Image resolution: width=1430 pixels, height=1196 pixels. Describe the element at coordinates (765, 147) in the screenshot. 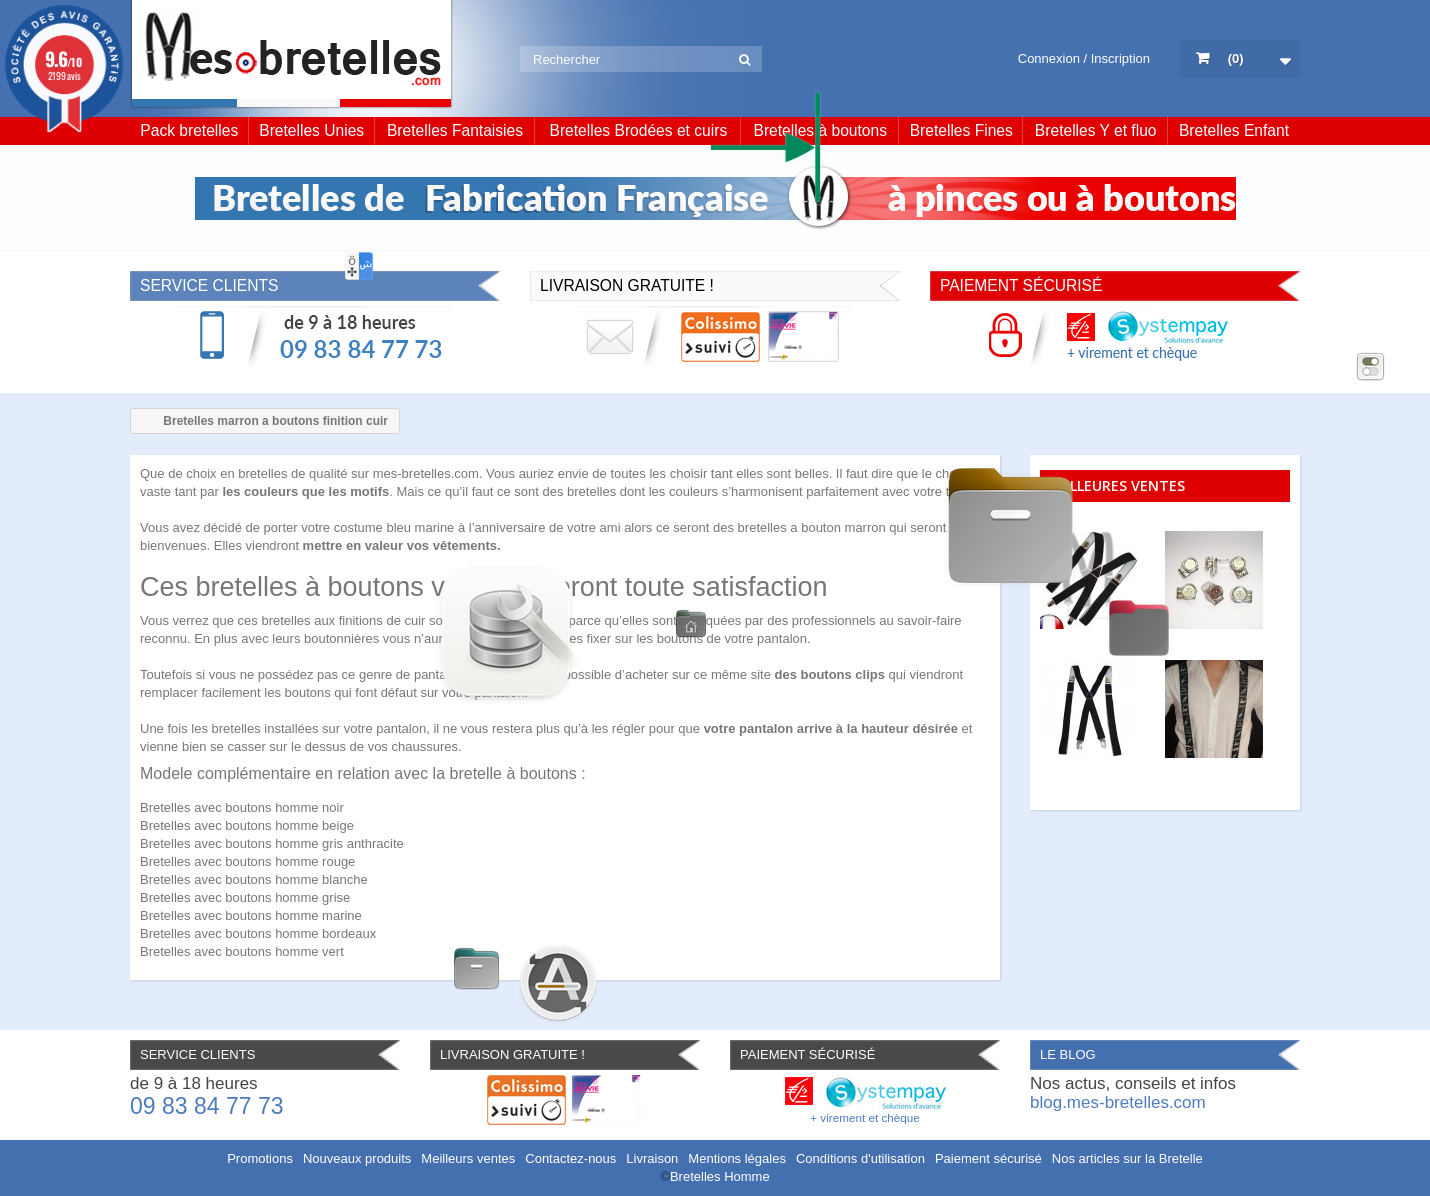

I see `go to the last item or page` at that location.